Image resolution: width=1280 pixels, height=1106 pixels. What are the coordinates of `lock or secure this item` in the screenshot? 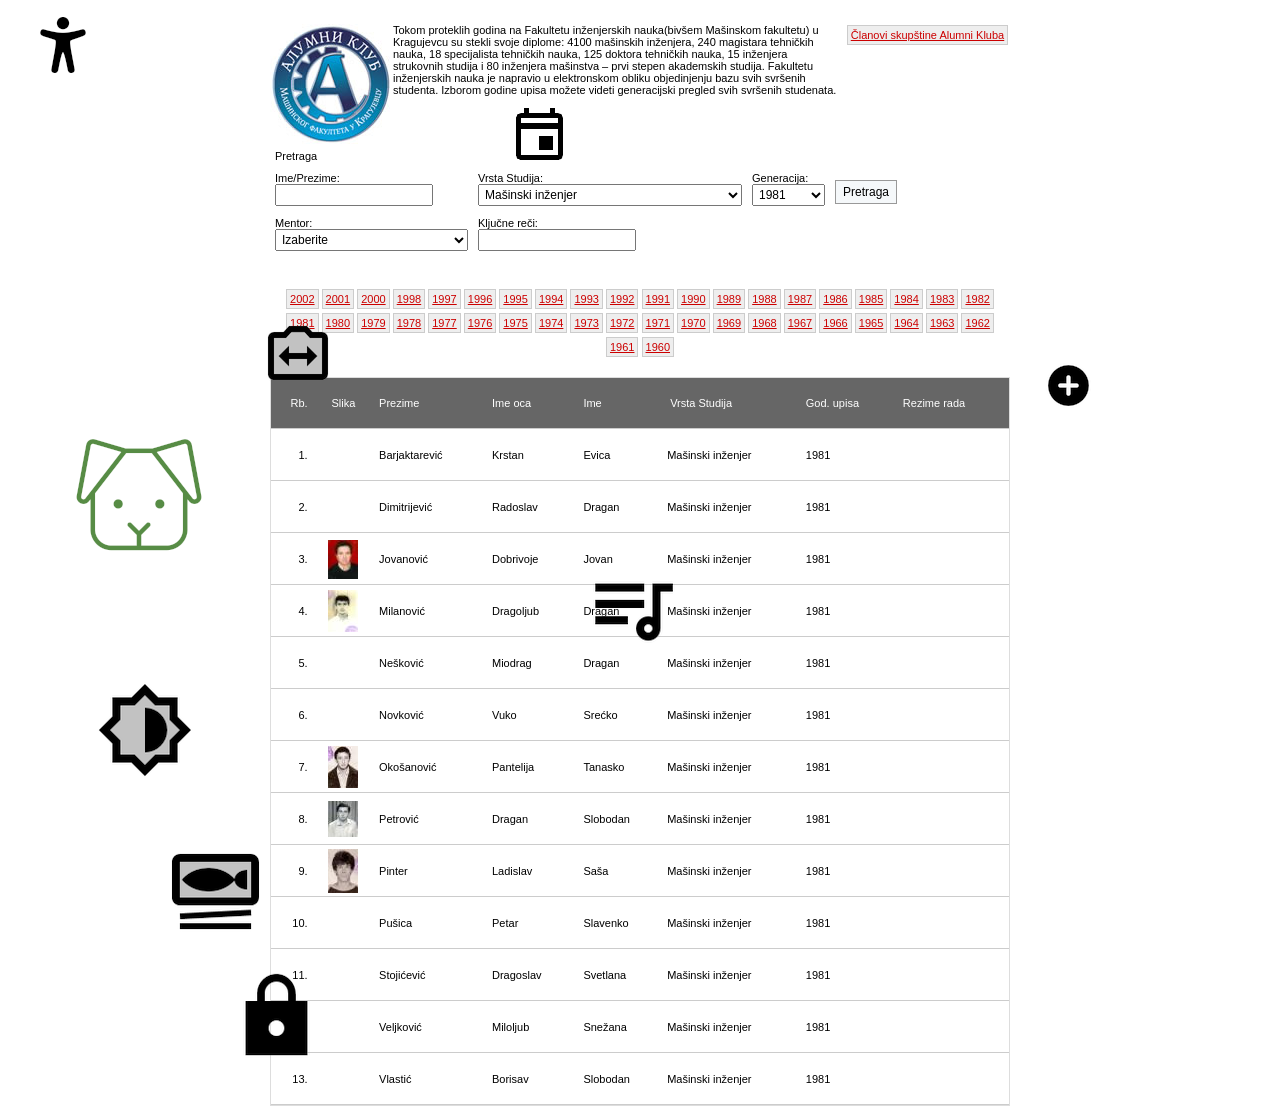 It's located at (276, 1016).